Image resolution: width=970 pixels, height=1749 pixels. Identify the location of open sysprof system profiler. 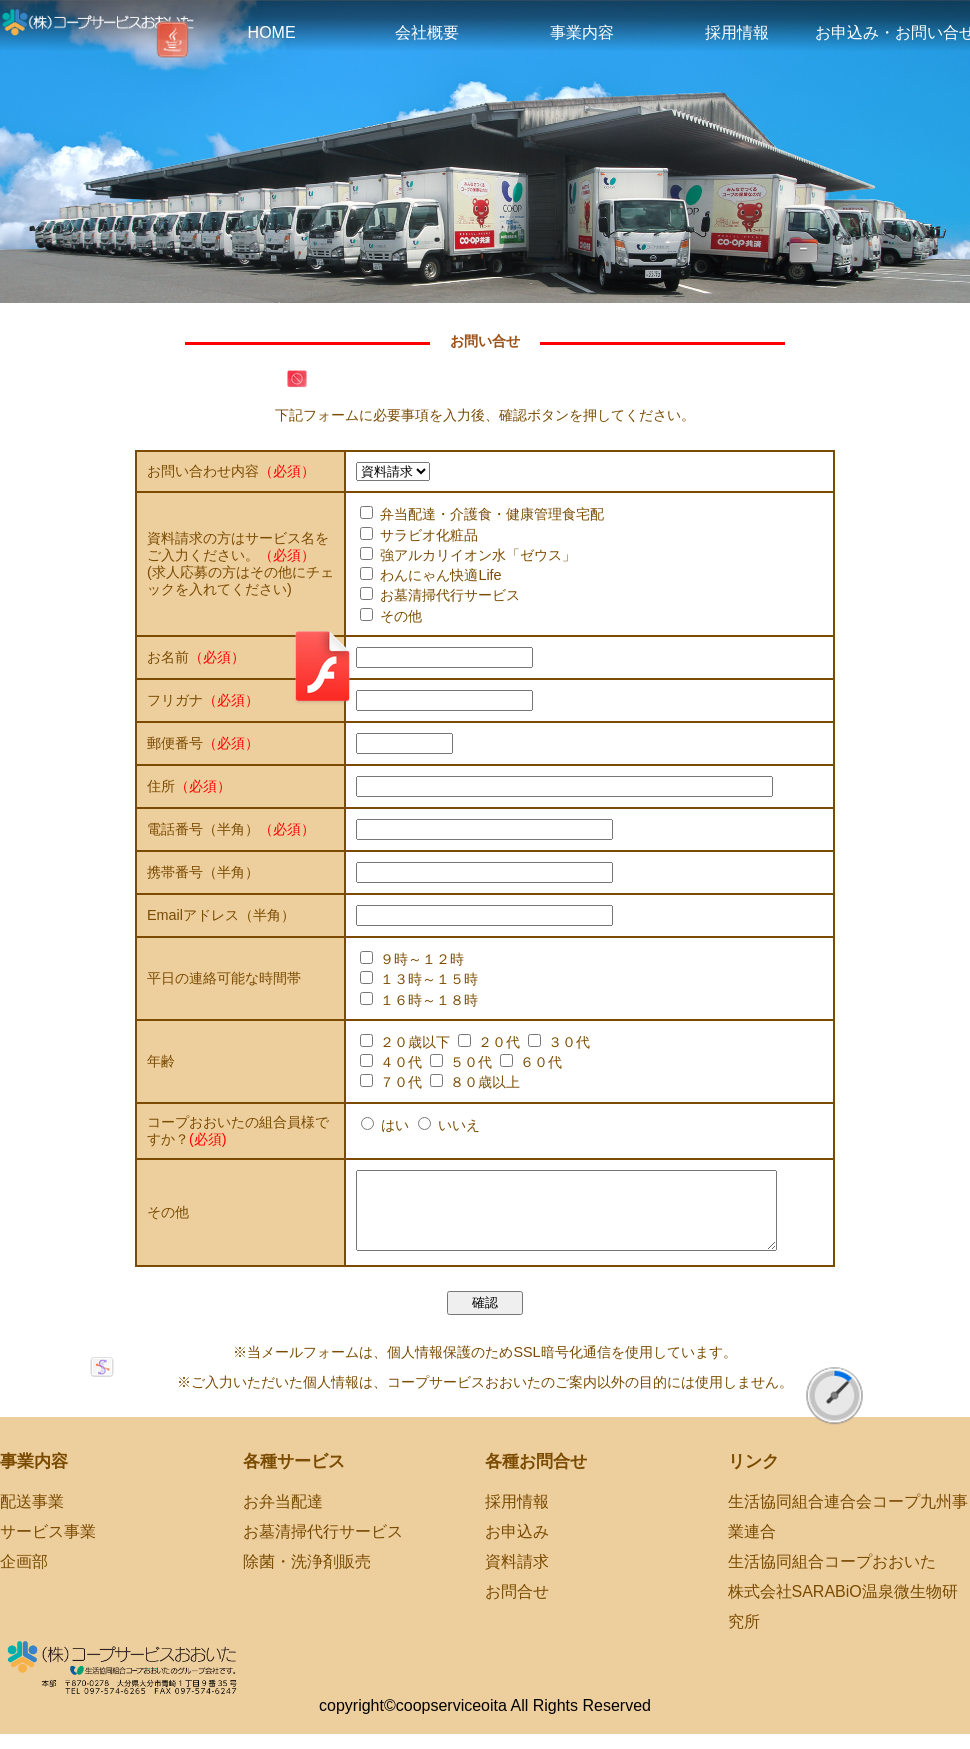
(834, 1395).